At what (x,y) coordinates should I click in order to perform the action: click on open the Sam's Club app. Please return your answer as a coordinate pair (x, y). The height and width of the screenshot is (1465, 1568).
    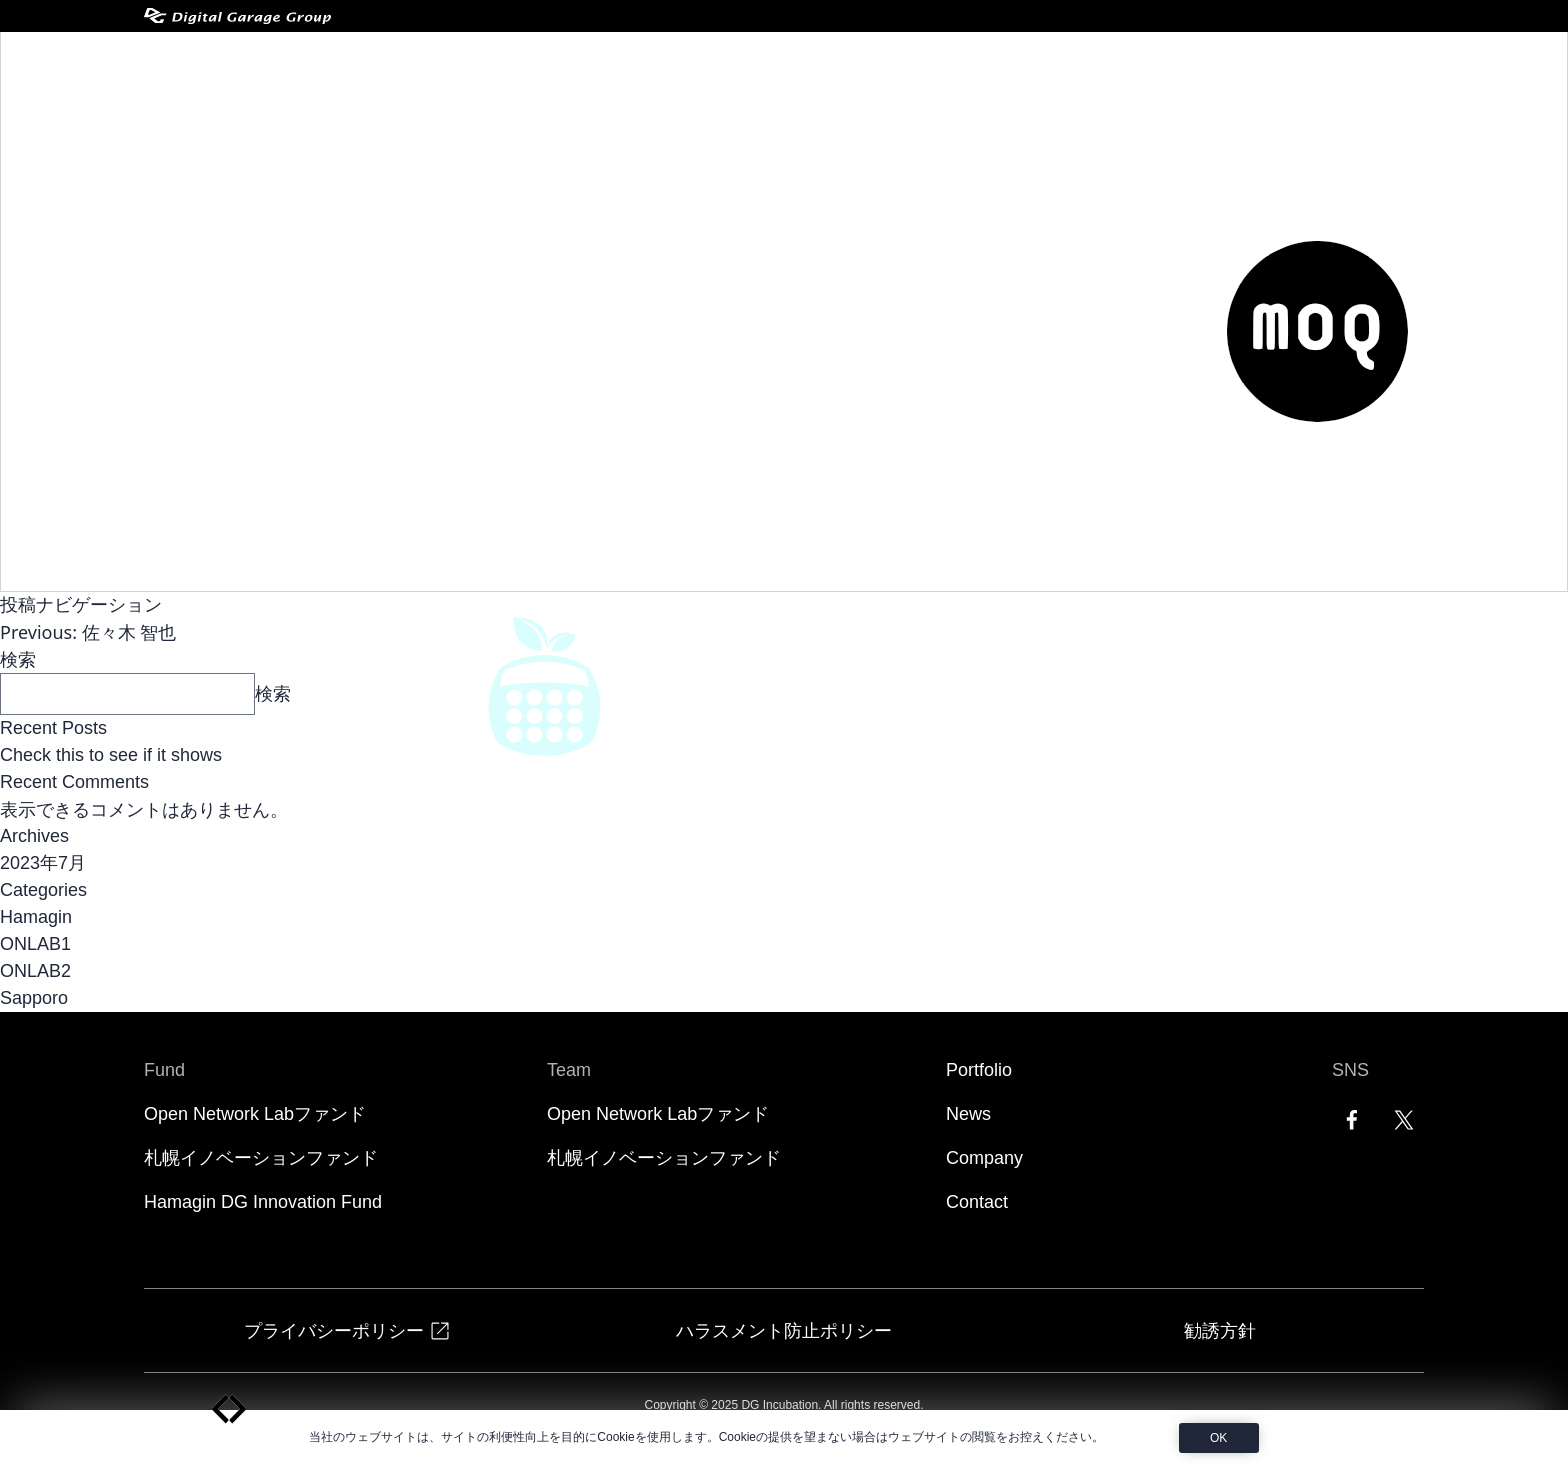
    Looking at the image, I should click on (229, 1409).